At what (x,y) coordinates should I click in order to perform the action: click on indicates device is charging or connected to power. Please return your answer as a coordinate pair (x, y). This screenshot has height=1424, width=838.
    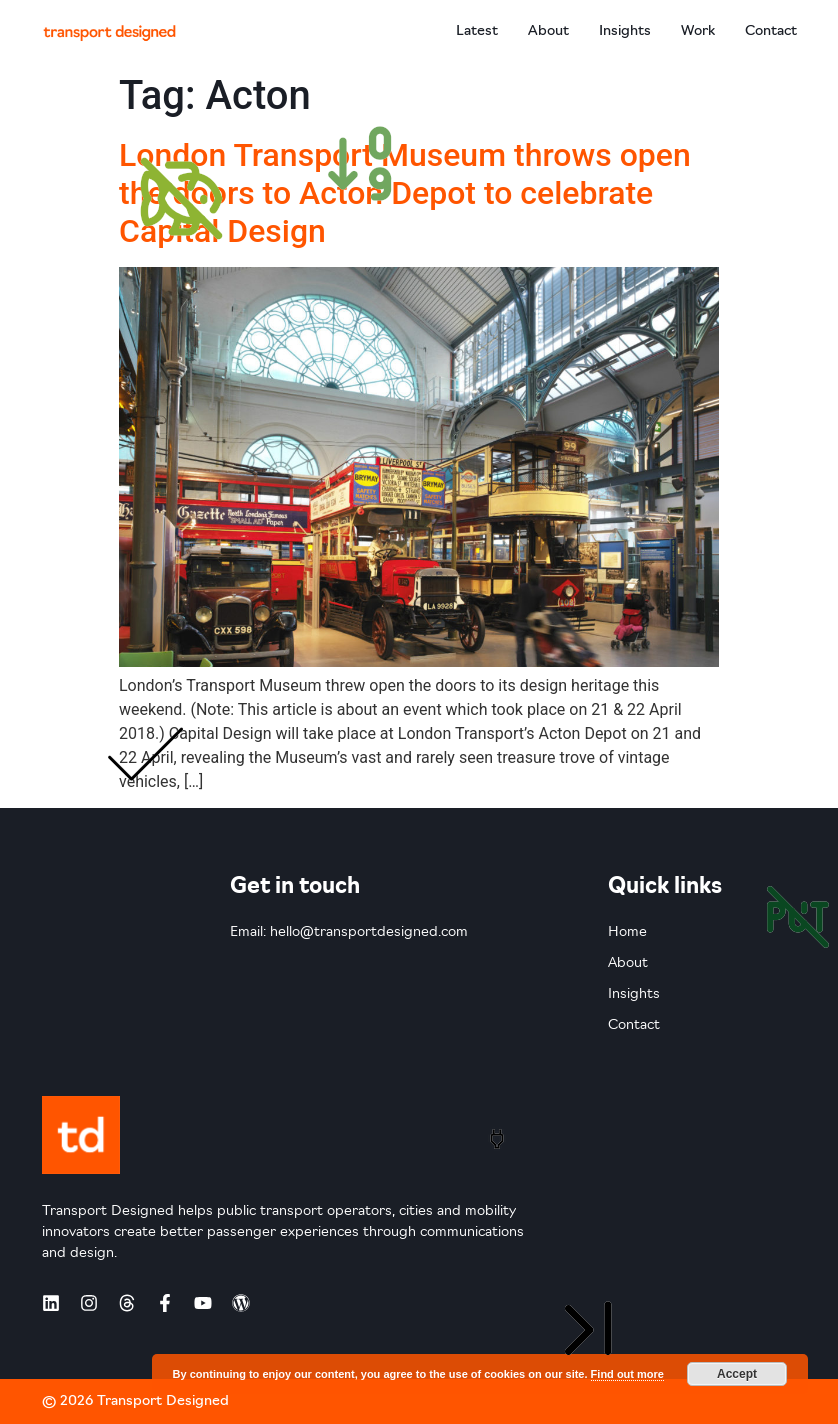
    Looking at the image, I should click on (497, 1139).